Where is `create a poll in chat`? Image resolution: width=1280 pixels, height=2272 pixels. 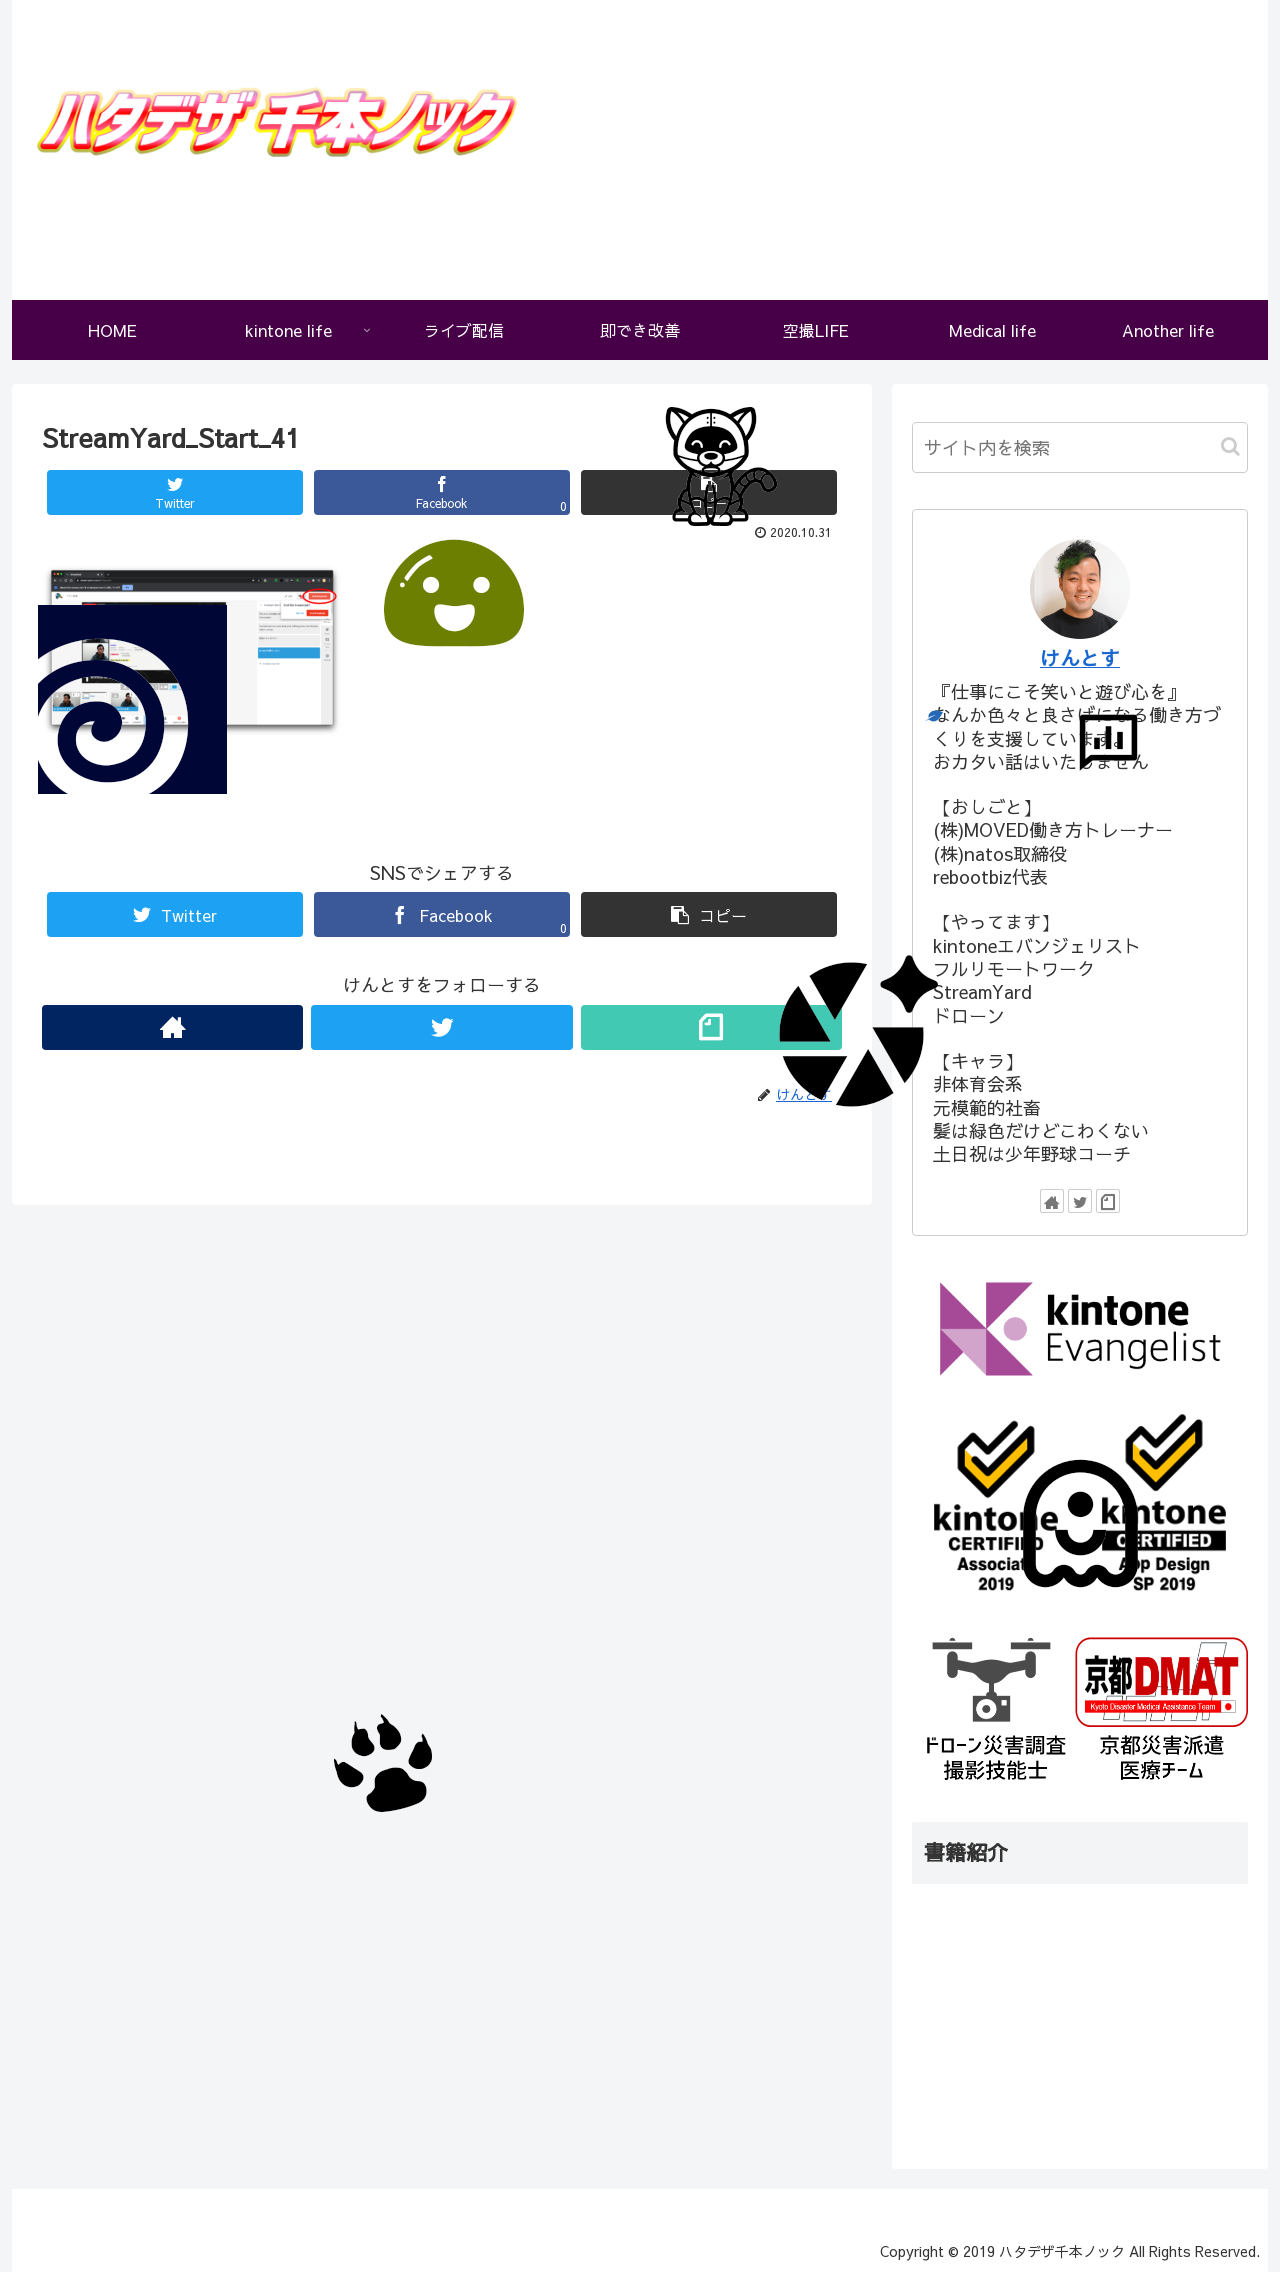 create a poll in chat is located at coordinates (1108, 740).